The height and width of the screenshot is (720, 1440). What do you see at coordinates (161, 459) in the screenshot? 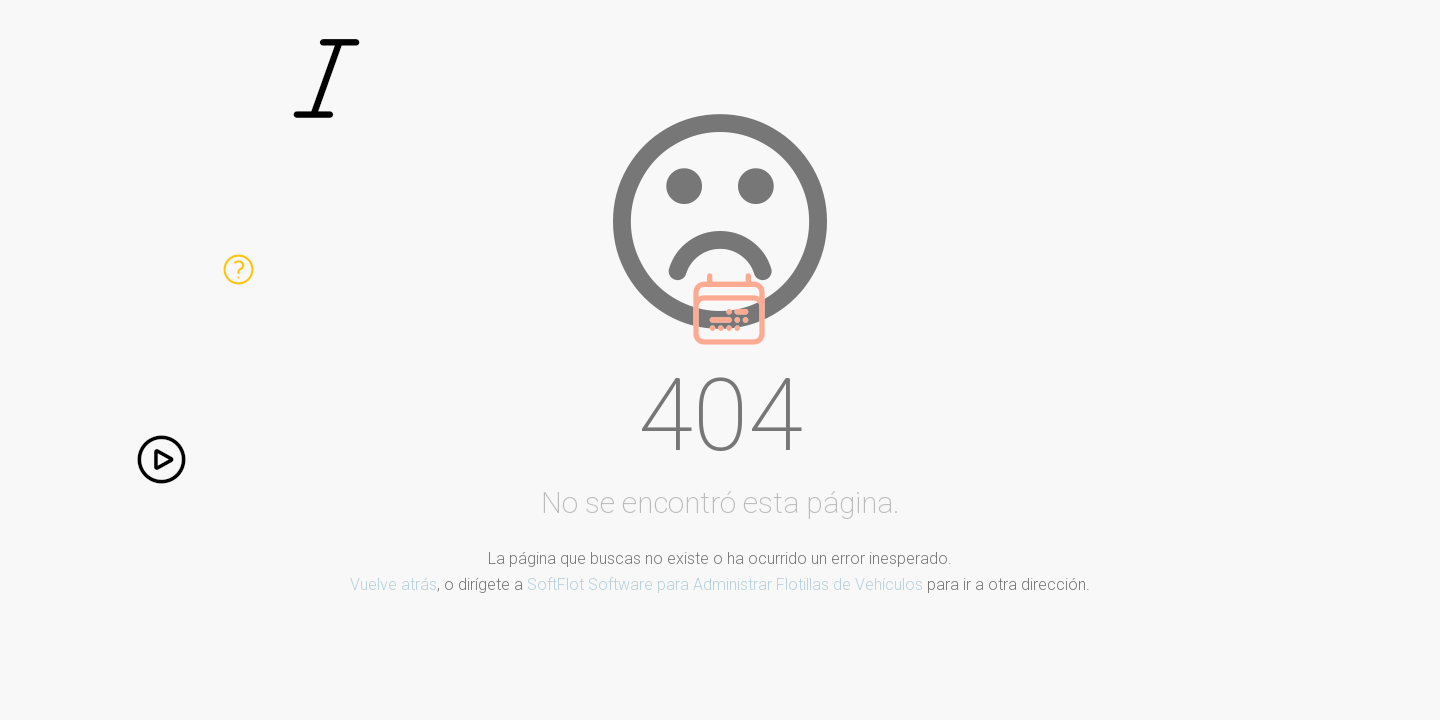
I see `play media or video content` at bounding box center [161, 459].